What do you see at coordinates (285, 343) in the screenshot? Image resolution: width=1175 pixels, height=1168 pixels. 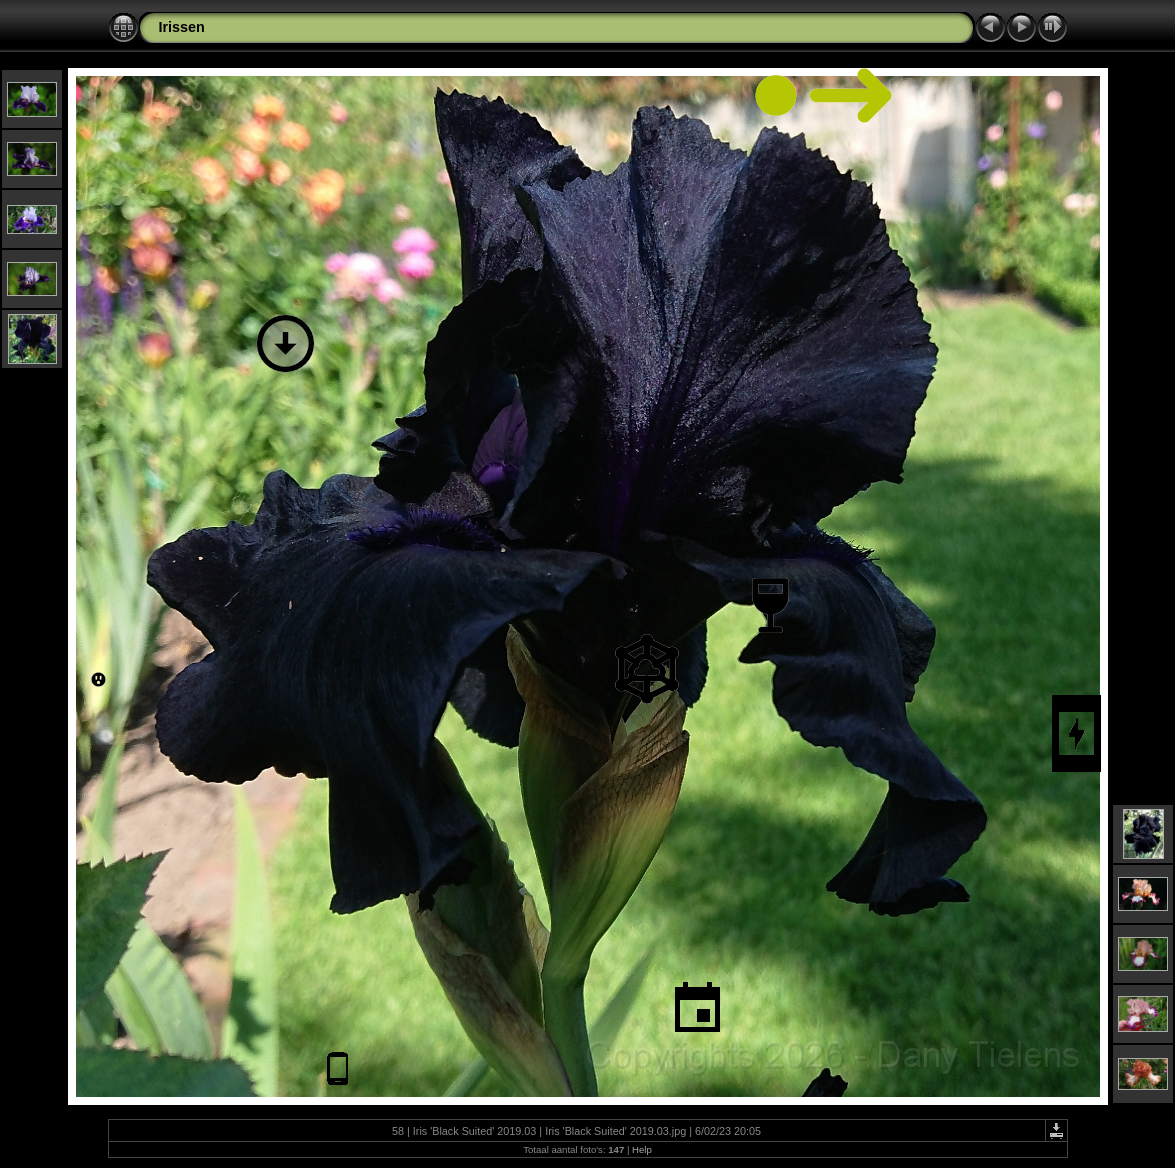 I see `download file or content` at bounding box center [285, 343].